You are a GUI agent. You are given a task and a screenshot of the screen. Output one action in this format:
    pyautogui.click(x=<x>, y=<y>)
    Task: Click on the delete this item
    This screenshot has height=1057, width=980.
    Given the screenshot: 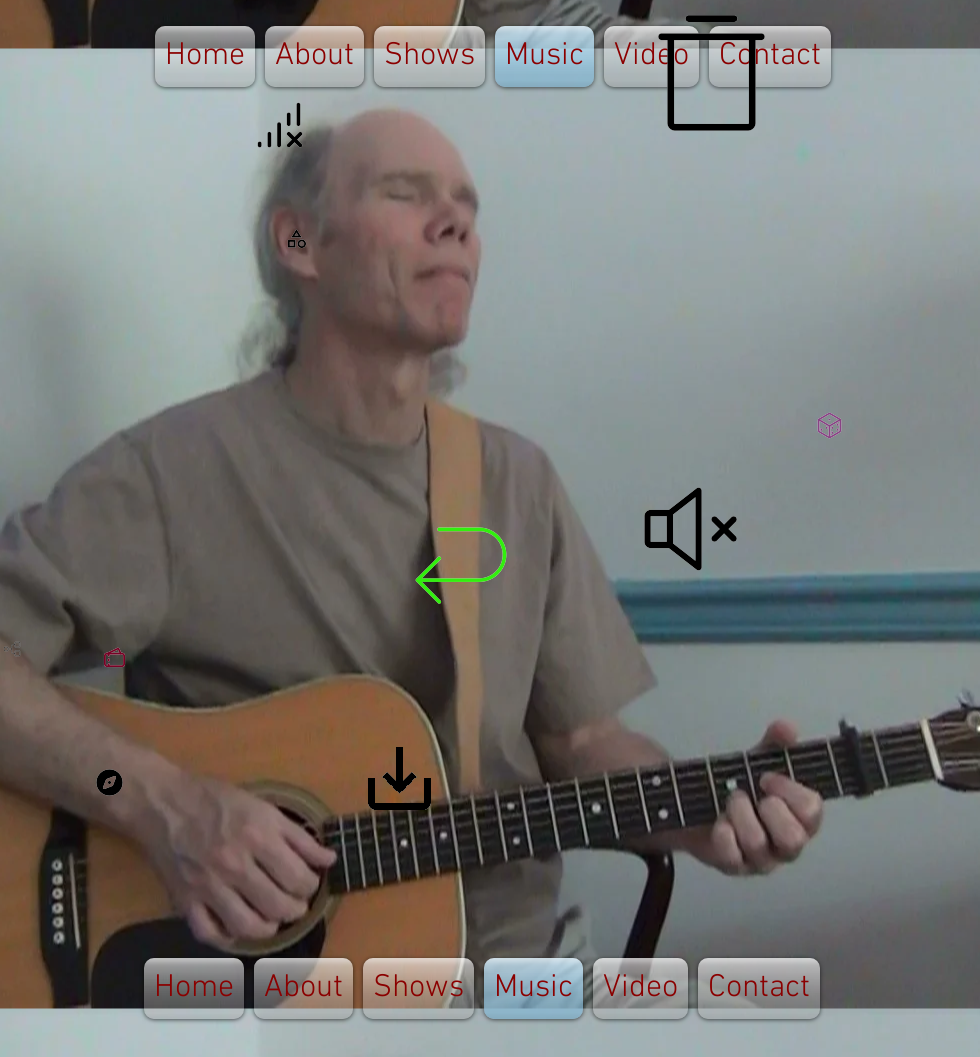 What is the action you would take?
    pyautogui.click(x=711, y=77)
    